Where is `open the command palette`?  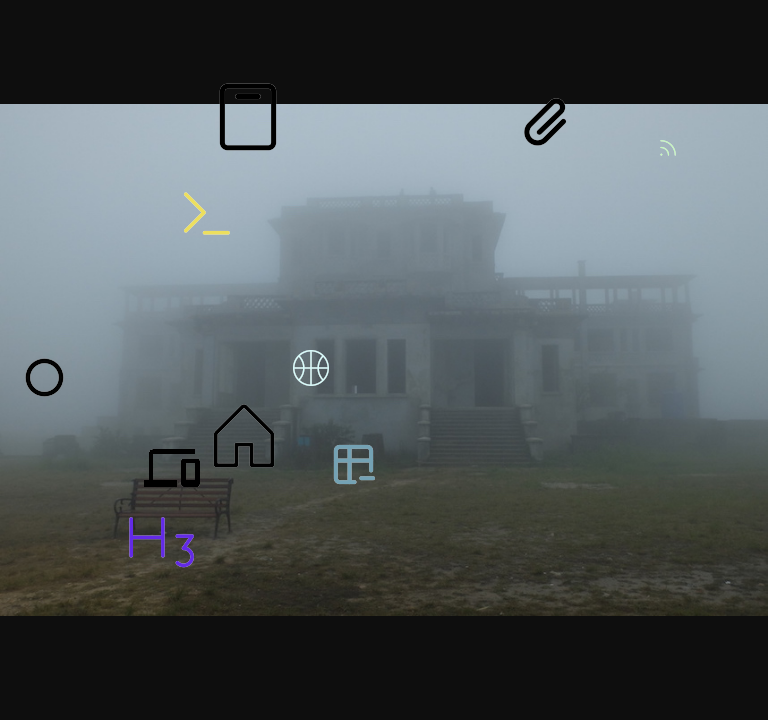
open the command palette is located at coordinates (206, 212).